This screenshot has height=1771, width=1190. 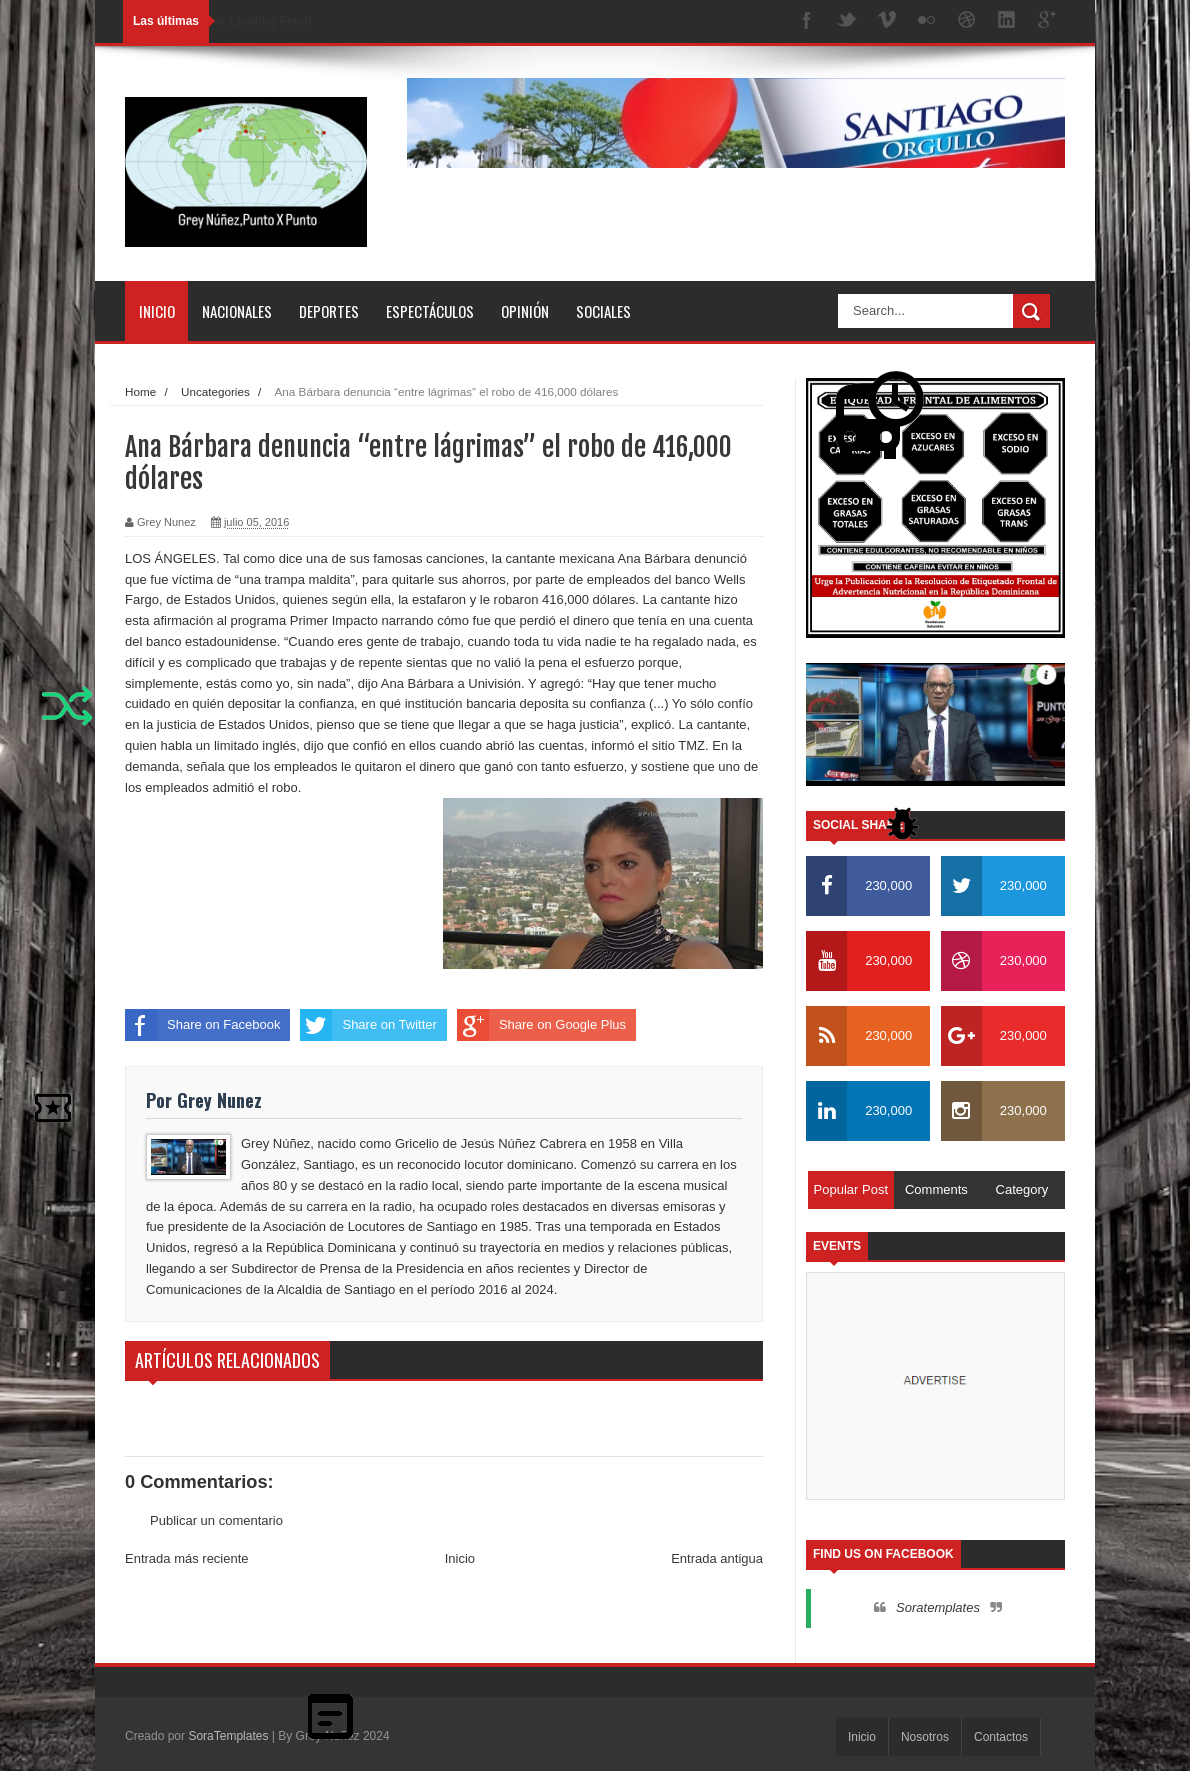 What do you see at coordinates (53, 1108) in the screenshot?
I see `view local events or entertainment` at bounding box center [53, 1108].